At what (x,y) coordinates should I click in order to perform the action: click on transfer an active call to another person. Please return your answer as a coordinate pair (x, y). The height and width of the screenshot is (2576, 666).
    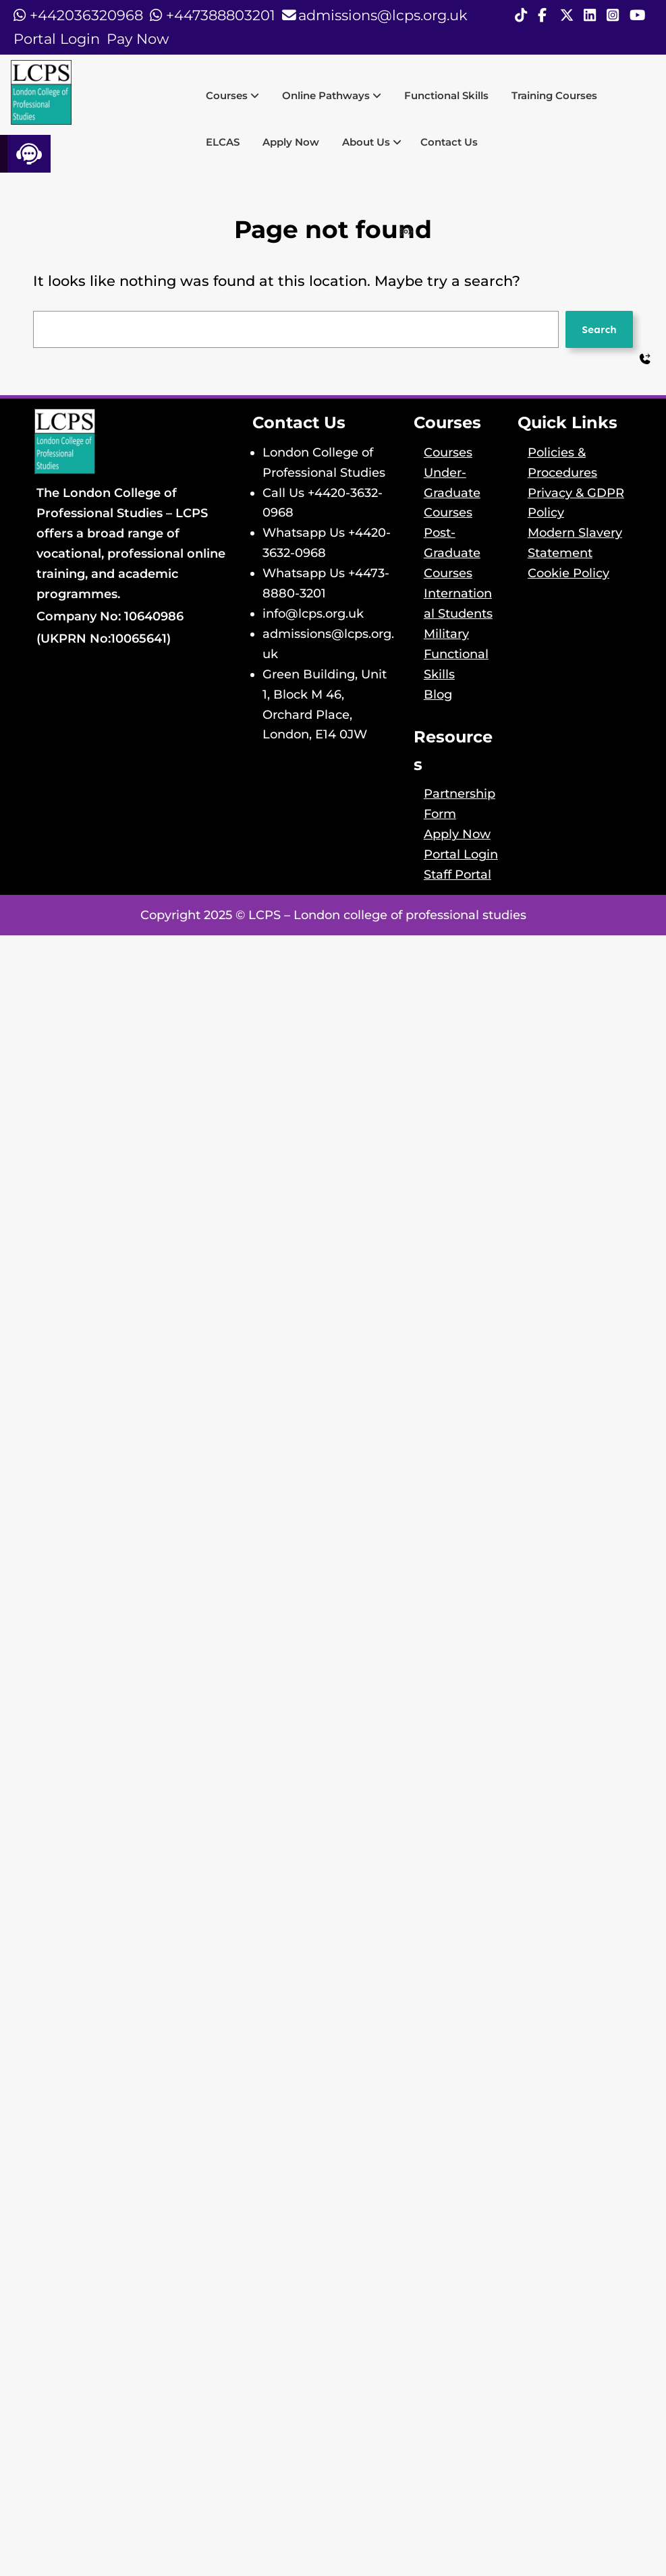
    Looking at the image, I should click on (645, 359).